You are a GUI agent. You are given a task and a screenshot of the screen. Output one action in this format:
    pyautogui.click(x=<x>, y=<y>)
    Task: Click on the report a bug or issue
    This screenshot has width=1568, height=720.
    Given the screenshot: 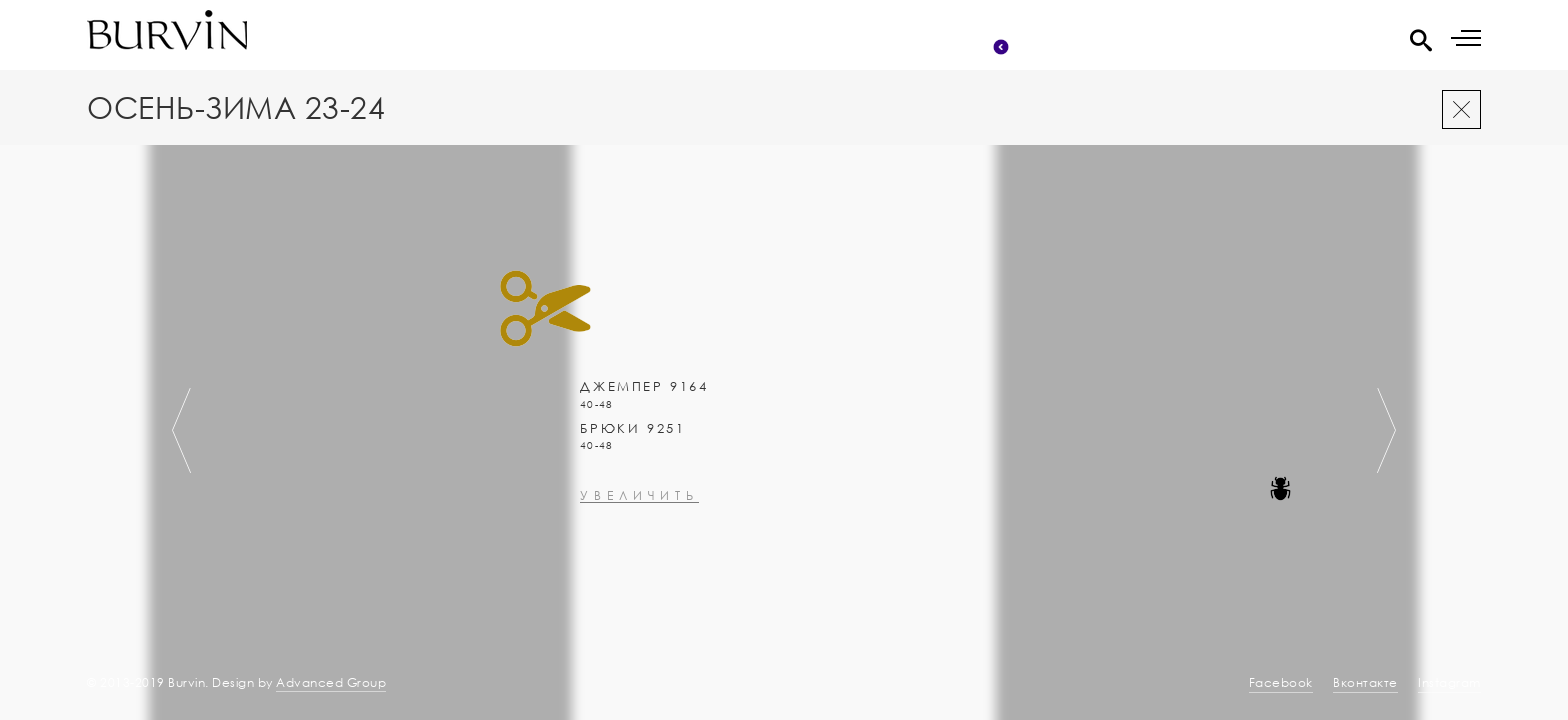 What is the action you would take?
    pyautogui.click(x=1280, y=488)
    